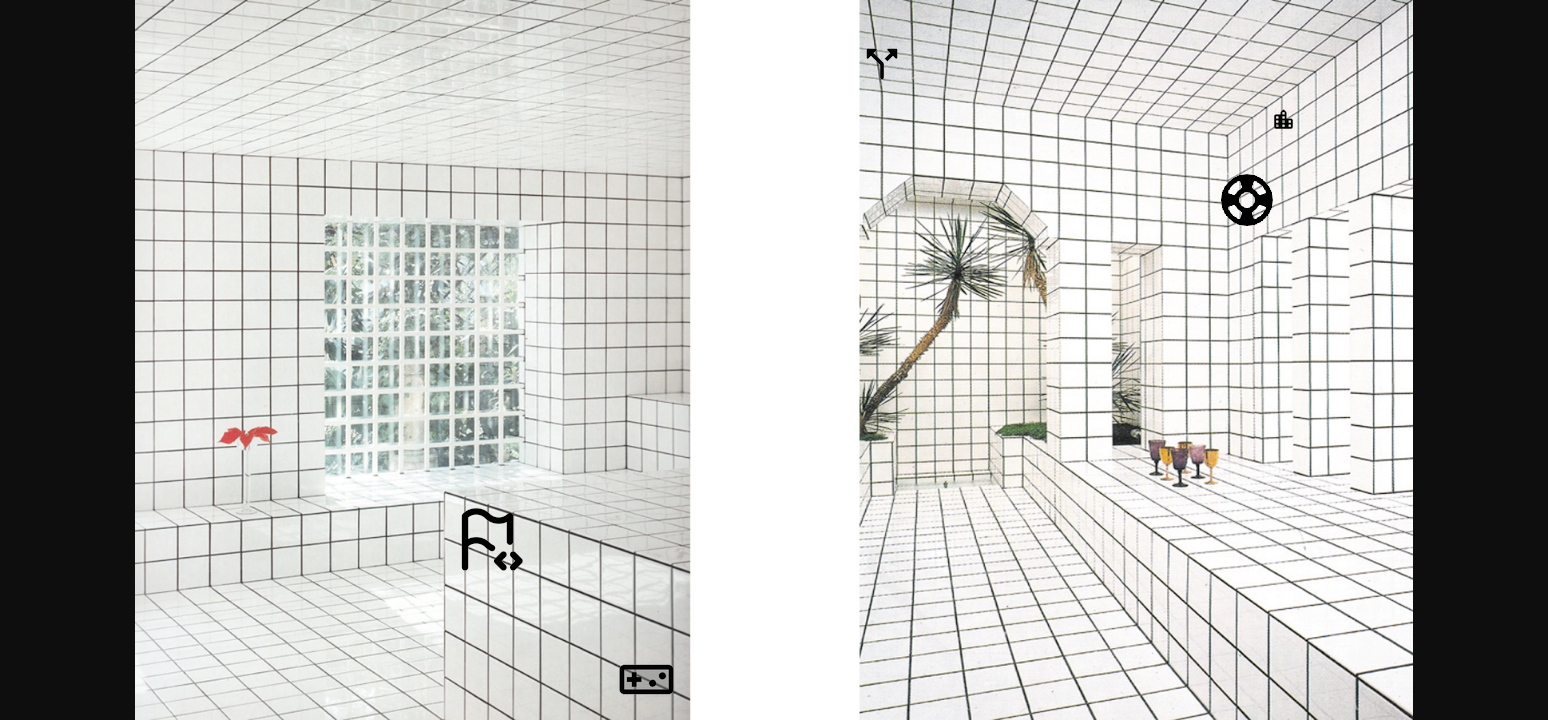  Describe the element at coordinates (487, 538) in the screenshot. I see `access feature flags or code toggles` at that location.